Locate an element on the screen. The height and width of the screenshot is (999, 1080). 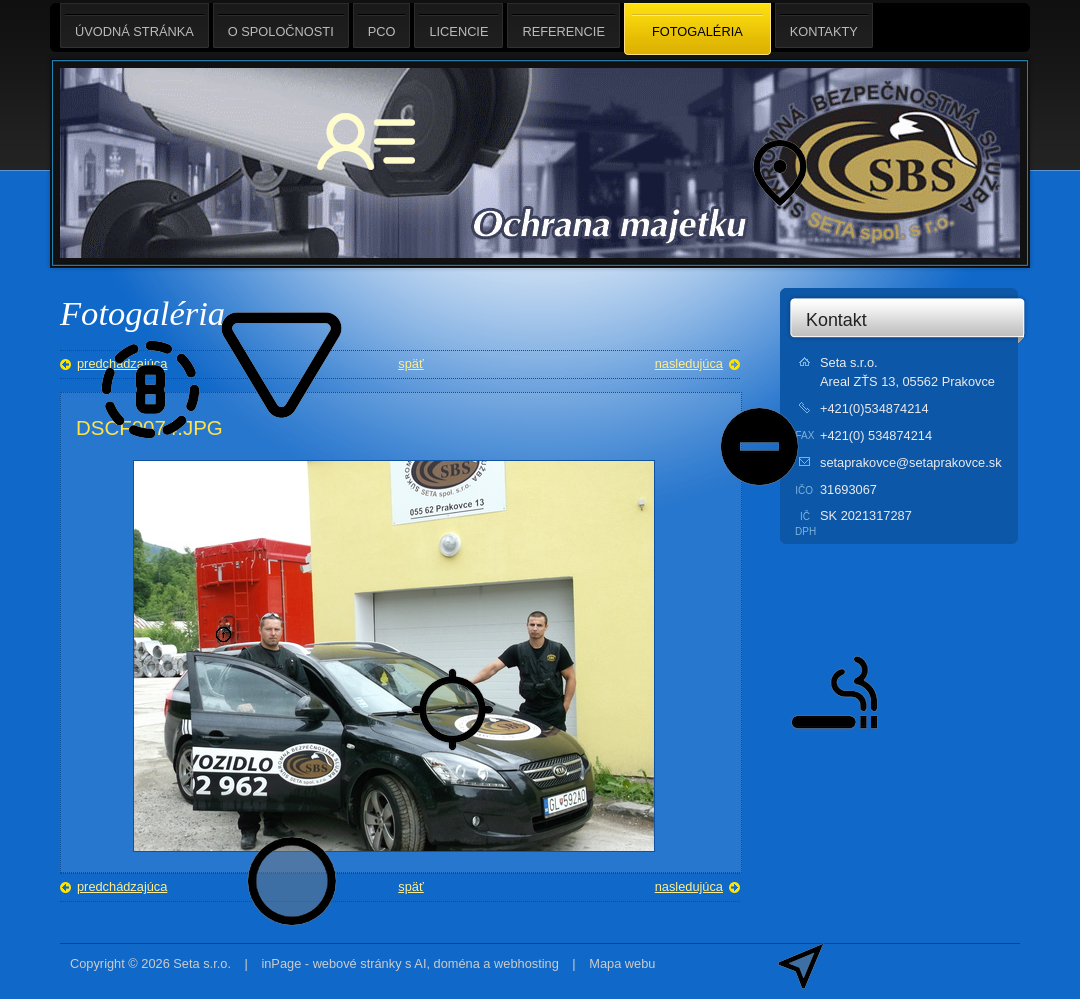
upload a file or document is located at coordinates (223, 634).